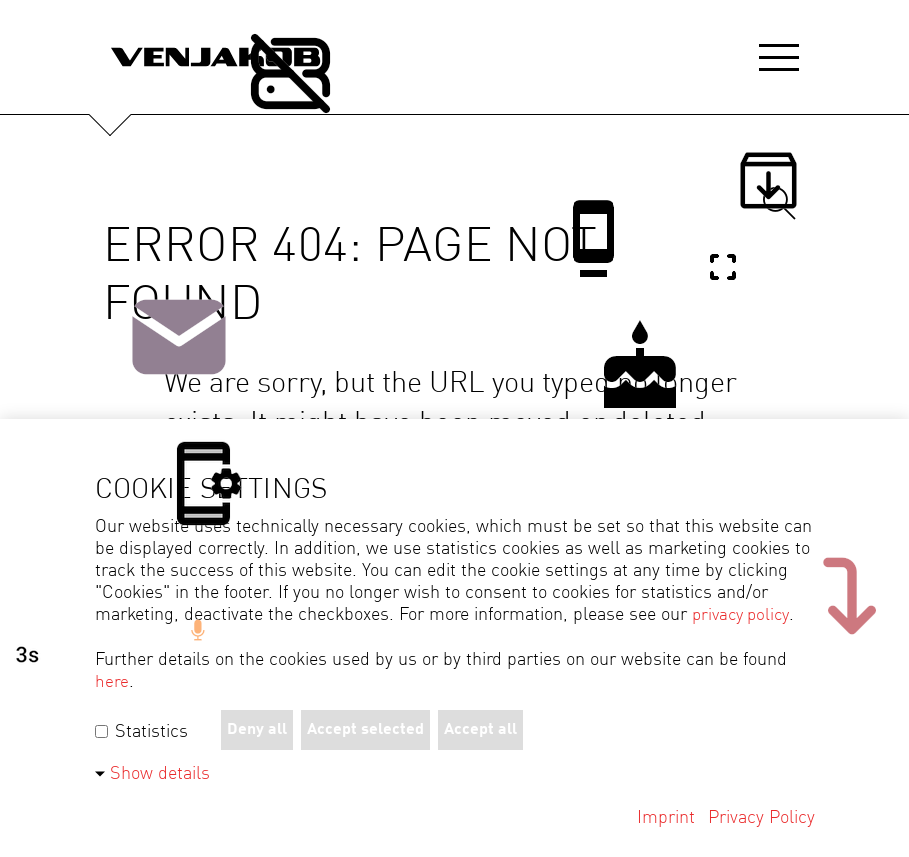 The height and width of the screenshot is (857, 909). Describe the element at coordinates (26, 654) in the screenshot. I see `set a 3-second timer` at that location.